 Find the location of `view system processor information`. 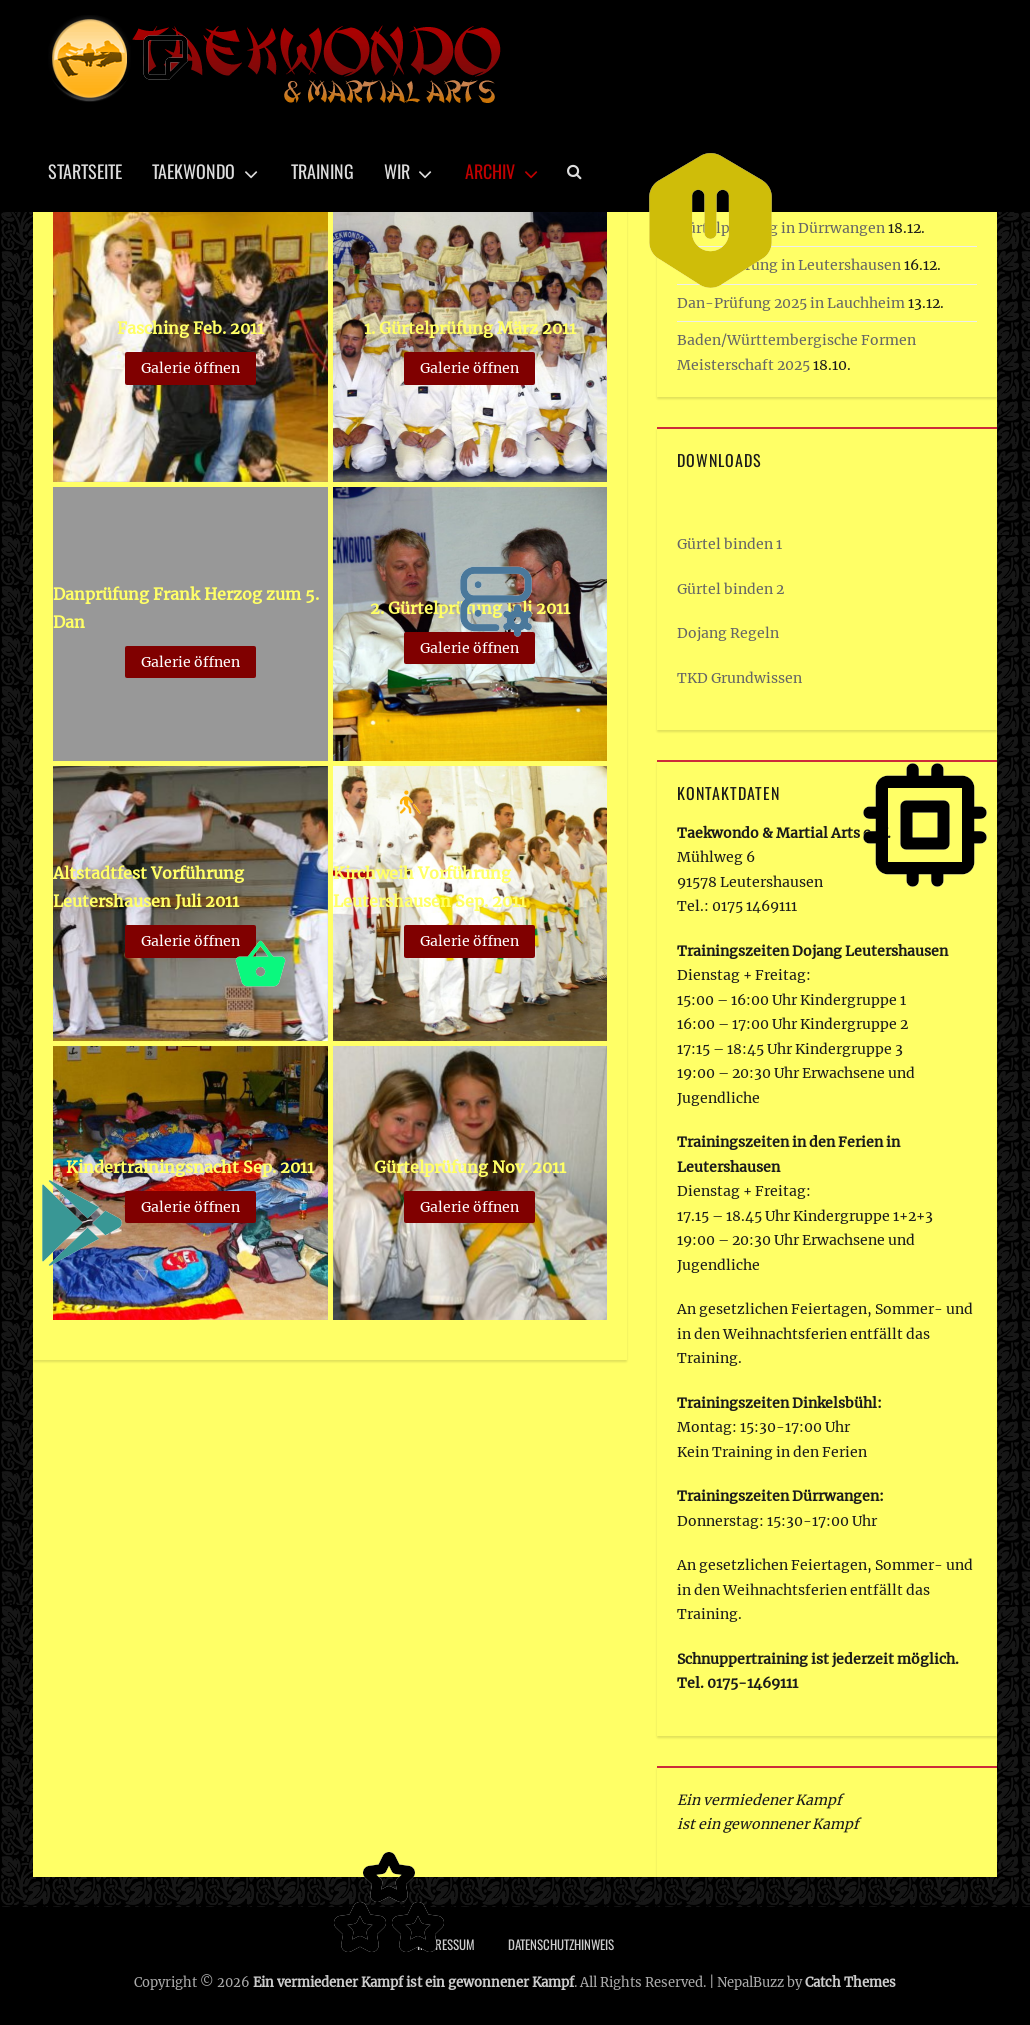

view system processor information is located at coordinates (925, 825).